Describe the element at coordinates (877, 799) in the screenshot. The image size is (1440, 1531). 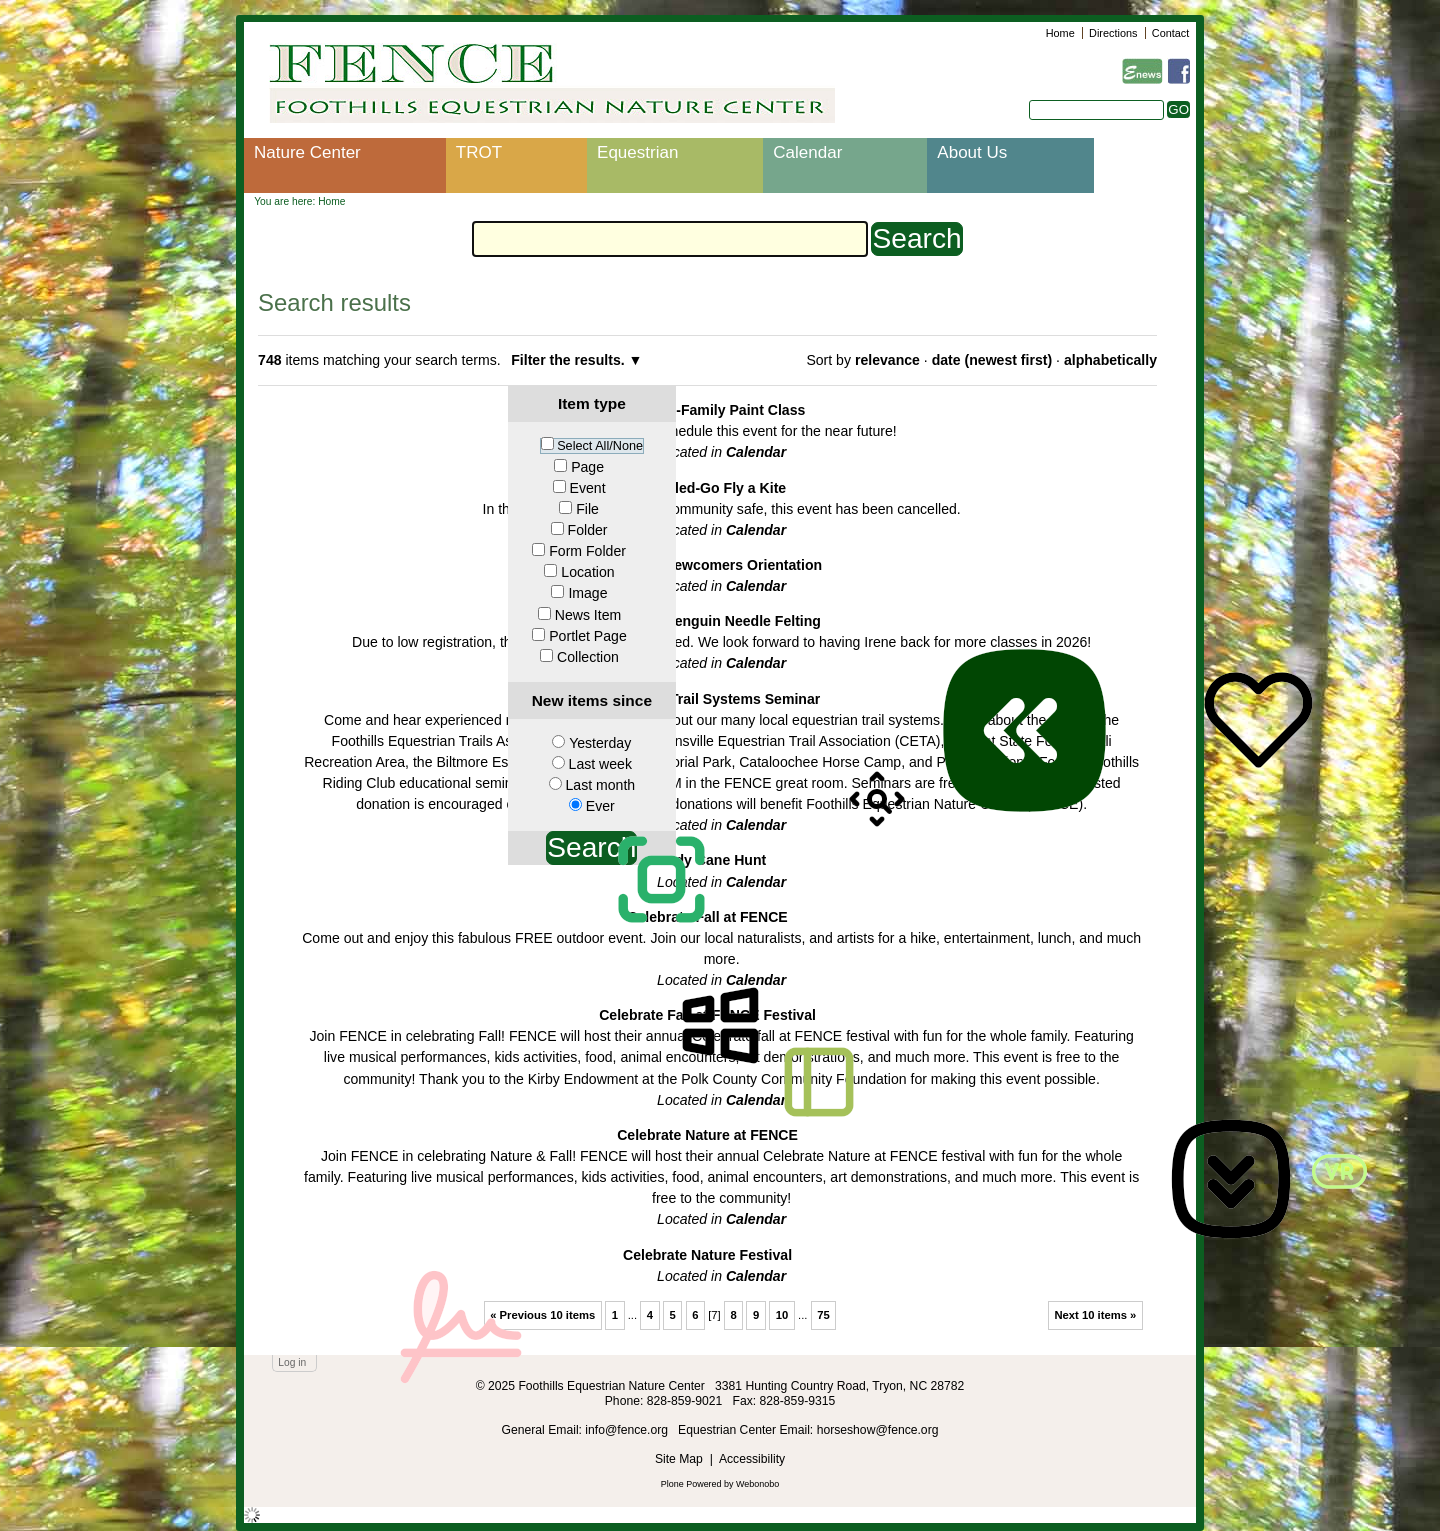
I see `pan and zoom controls for map or image viewer` at that location.